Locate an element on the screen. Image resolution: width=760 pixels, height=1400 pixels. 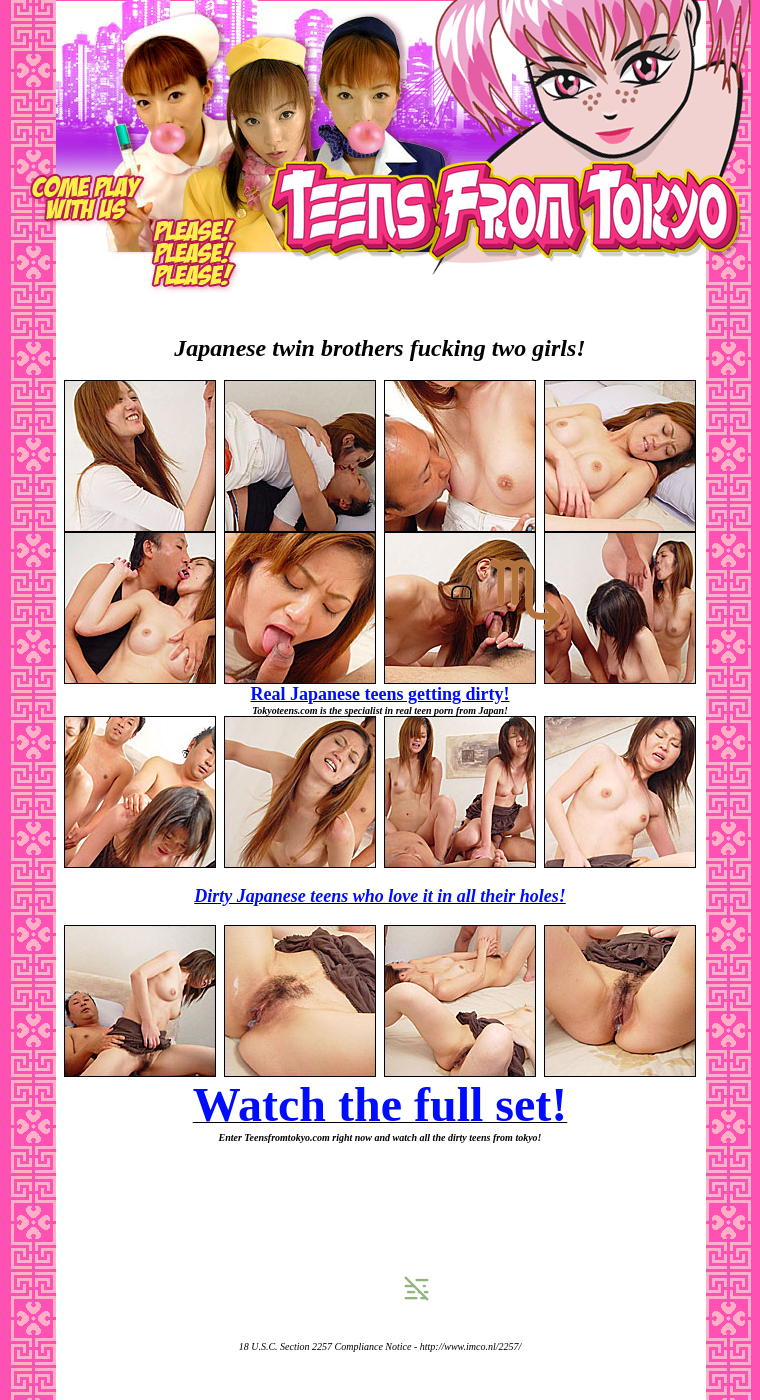
indicates scorpio zodiac sign is located at coordinates (525, 591).